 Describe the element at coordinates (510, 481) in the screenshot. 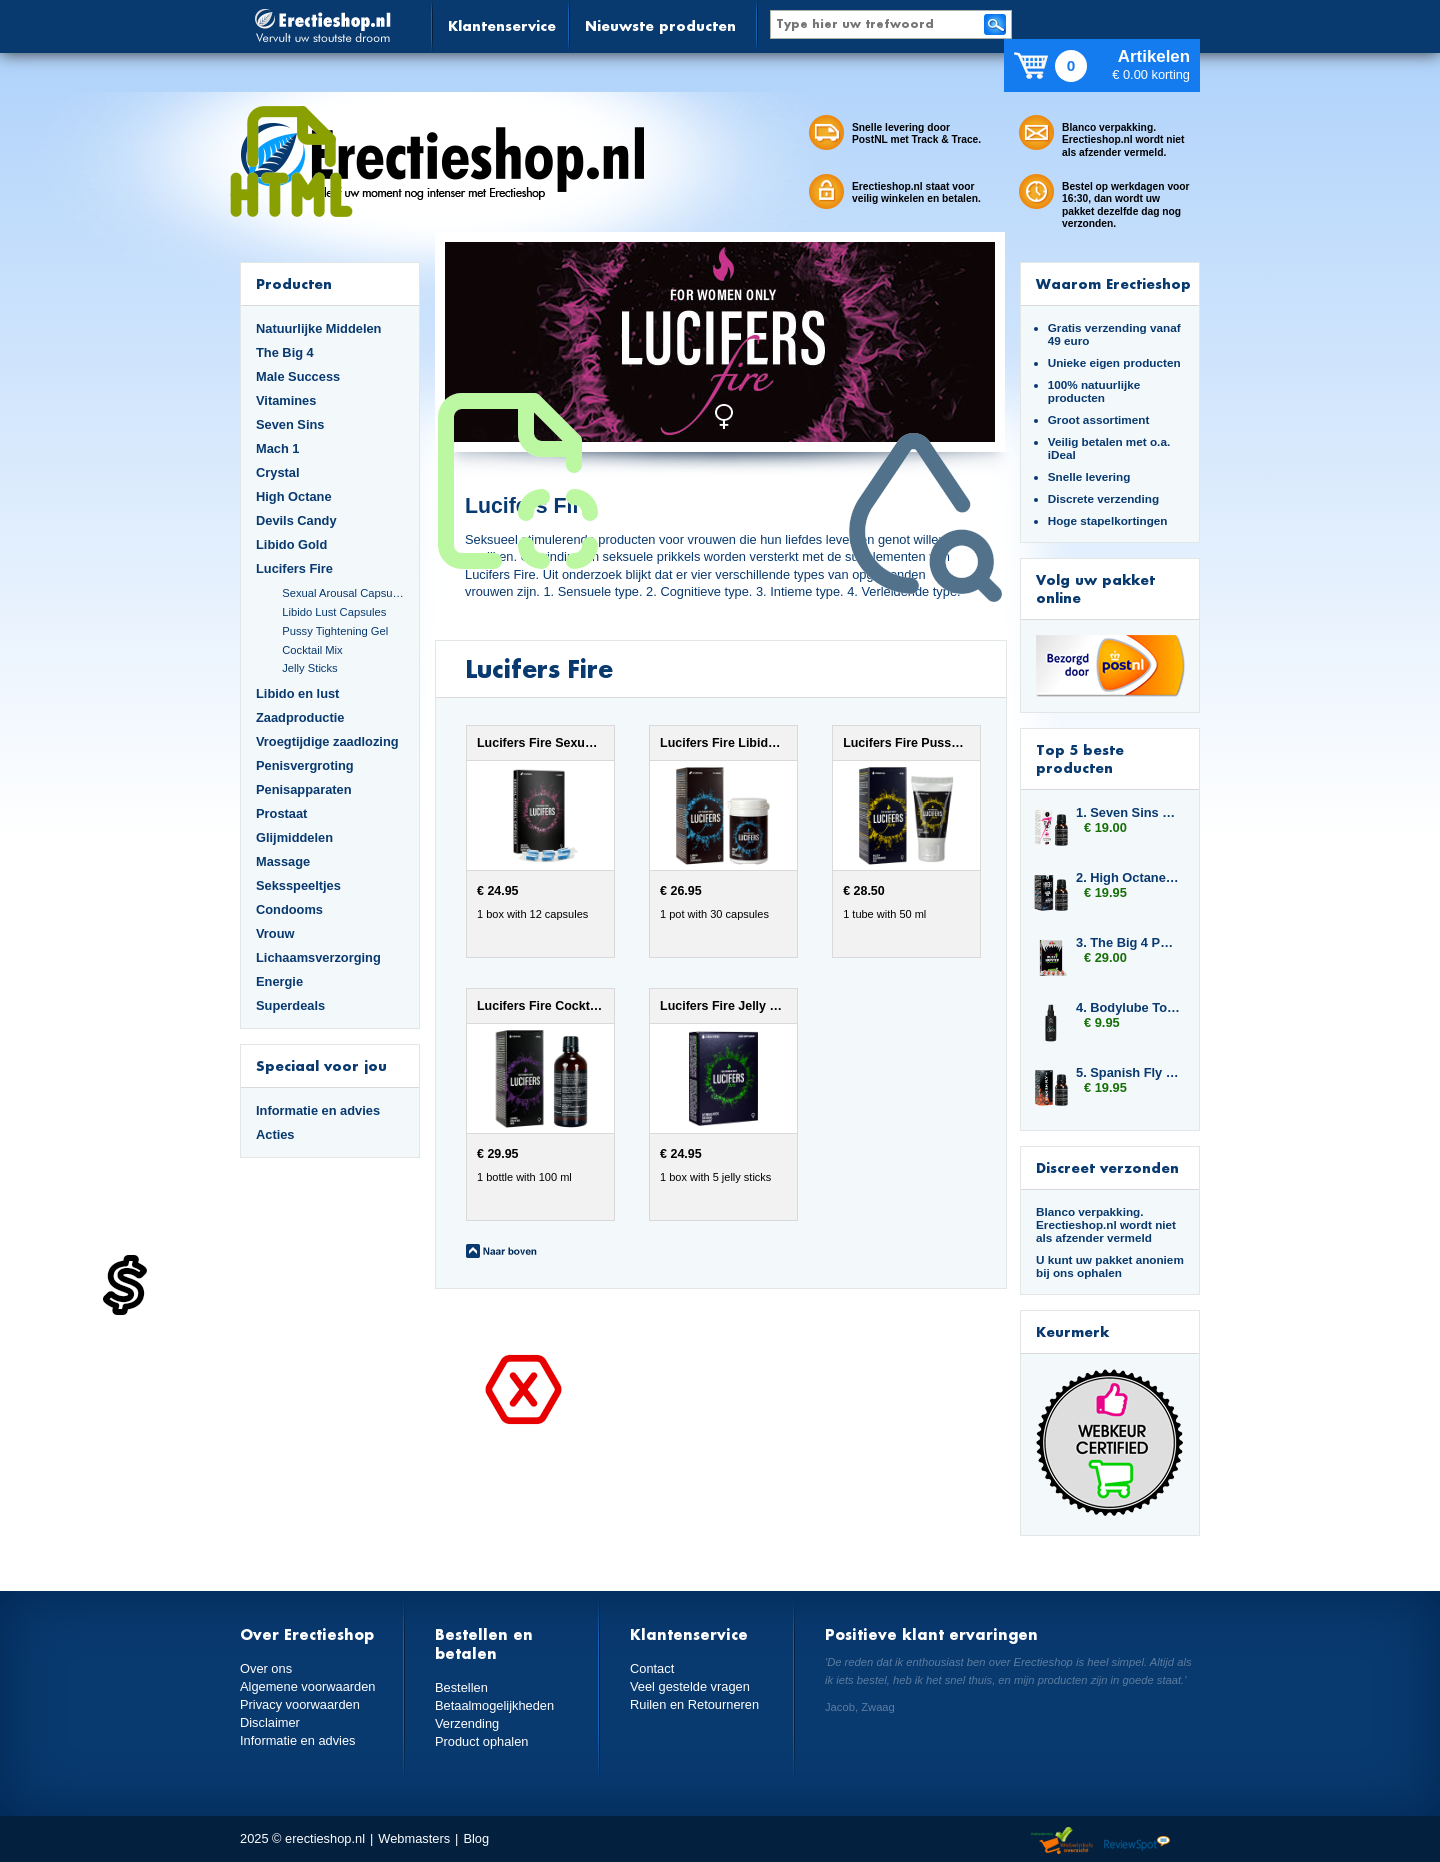

I see `scan a document` at that location.